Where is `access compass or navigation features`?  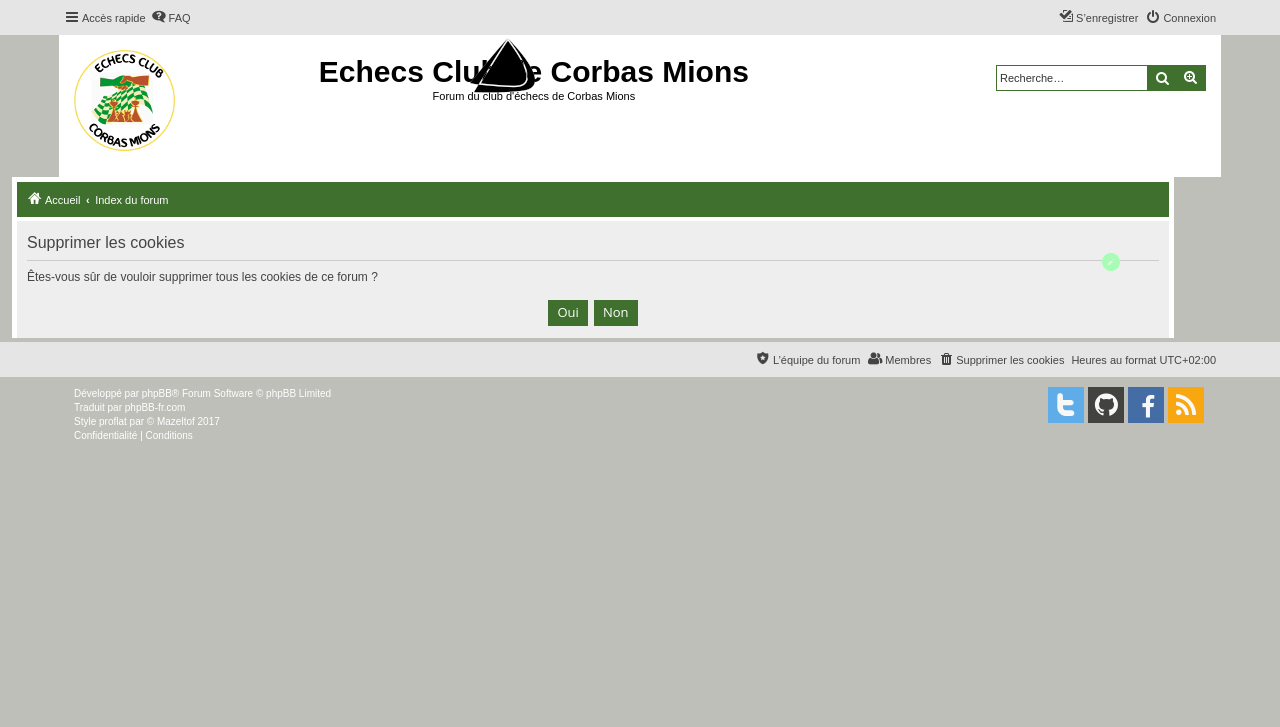 access compass or navigation features is located at coordinates (1111, 262).